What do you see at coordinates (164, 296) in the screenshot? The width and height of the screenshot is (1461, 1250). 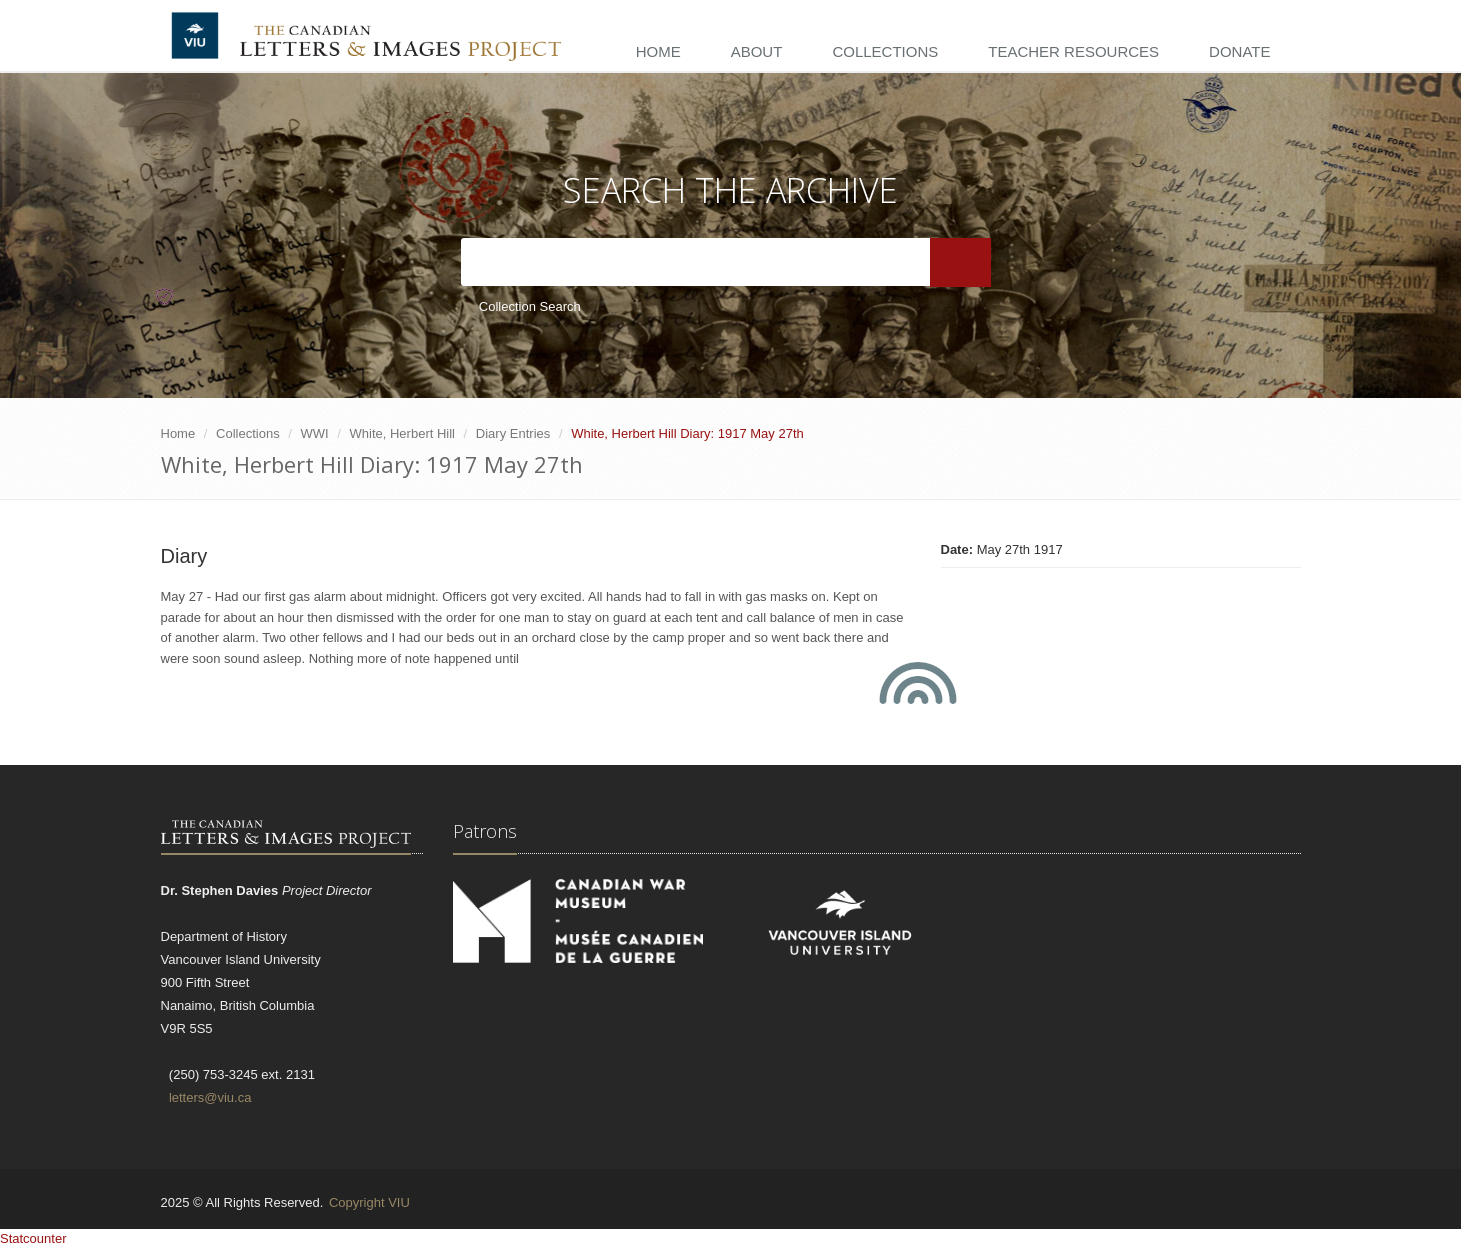 I see `indicates verified security or protection status` at bounding box center [164, 296].